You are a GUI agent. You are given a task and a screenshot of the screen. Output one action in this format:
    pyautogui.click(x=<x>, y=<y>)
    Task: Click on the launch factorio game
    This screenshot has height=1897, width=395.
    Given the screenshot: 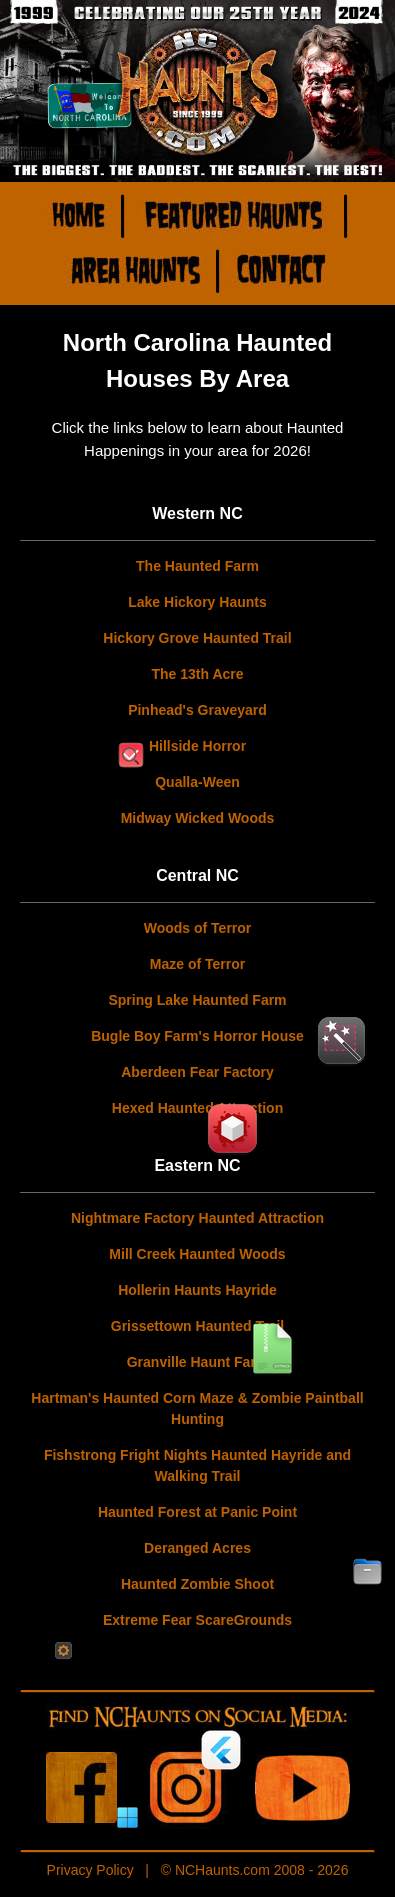 What is the action you would take?
    pyautogui.click(x=63, y=1650)
    